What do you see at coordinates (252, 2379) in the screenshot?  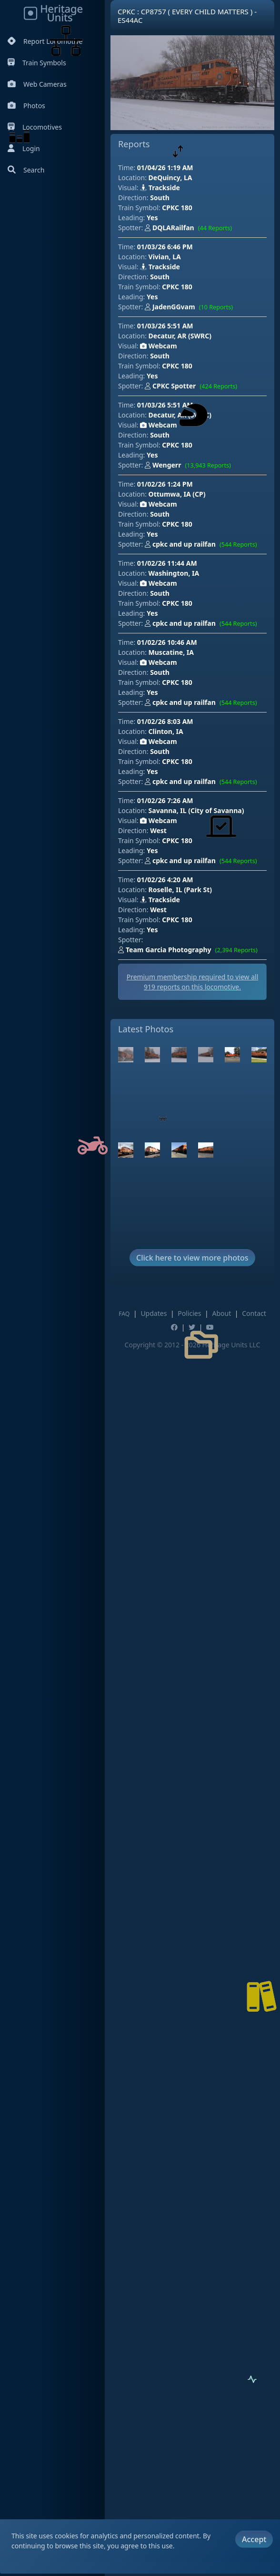 I see `view health or heart rate data` at bounding box center [252, 2379].